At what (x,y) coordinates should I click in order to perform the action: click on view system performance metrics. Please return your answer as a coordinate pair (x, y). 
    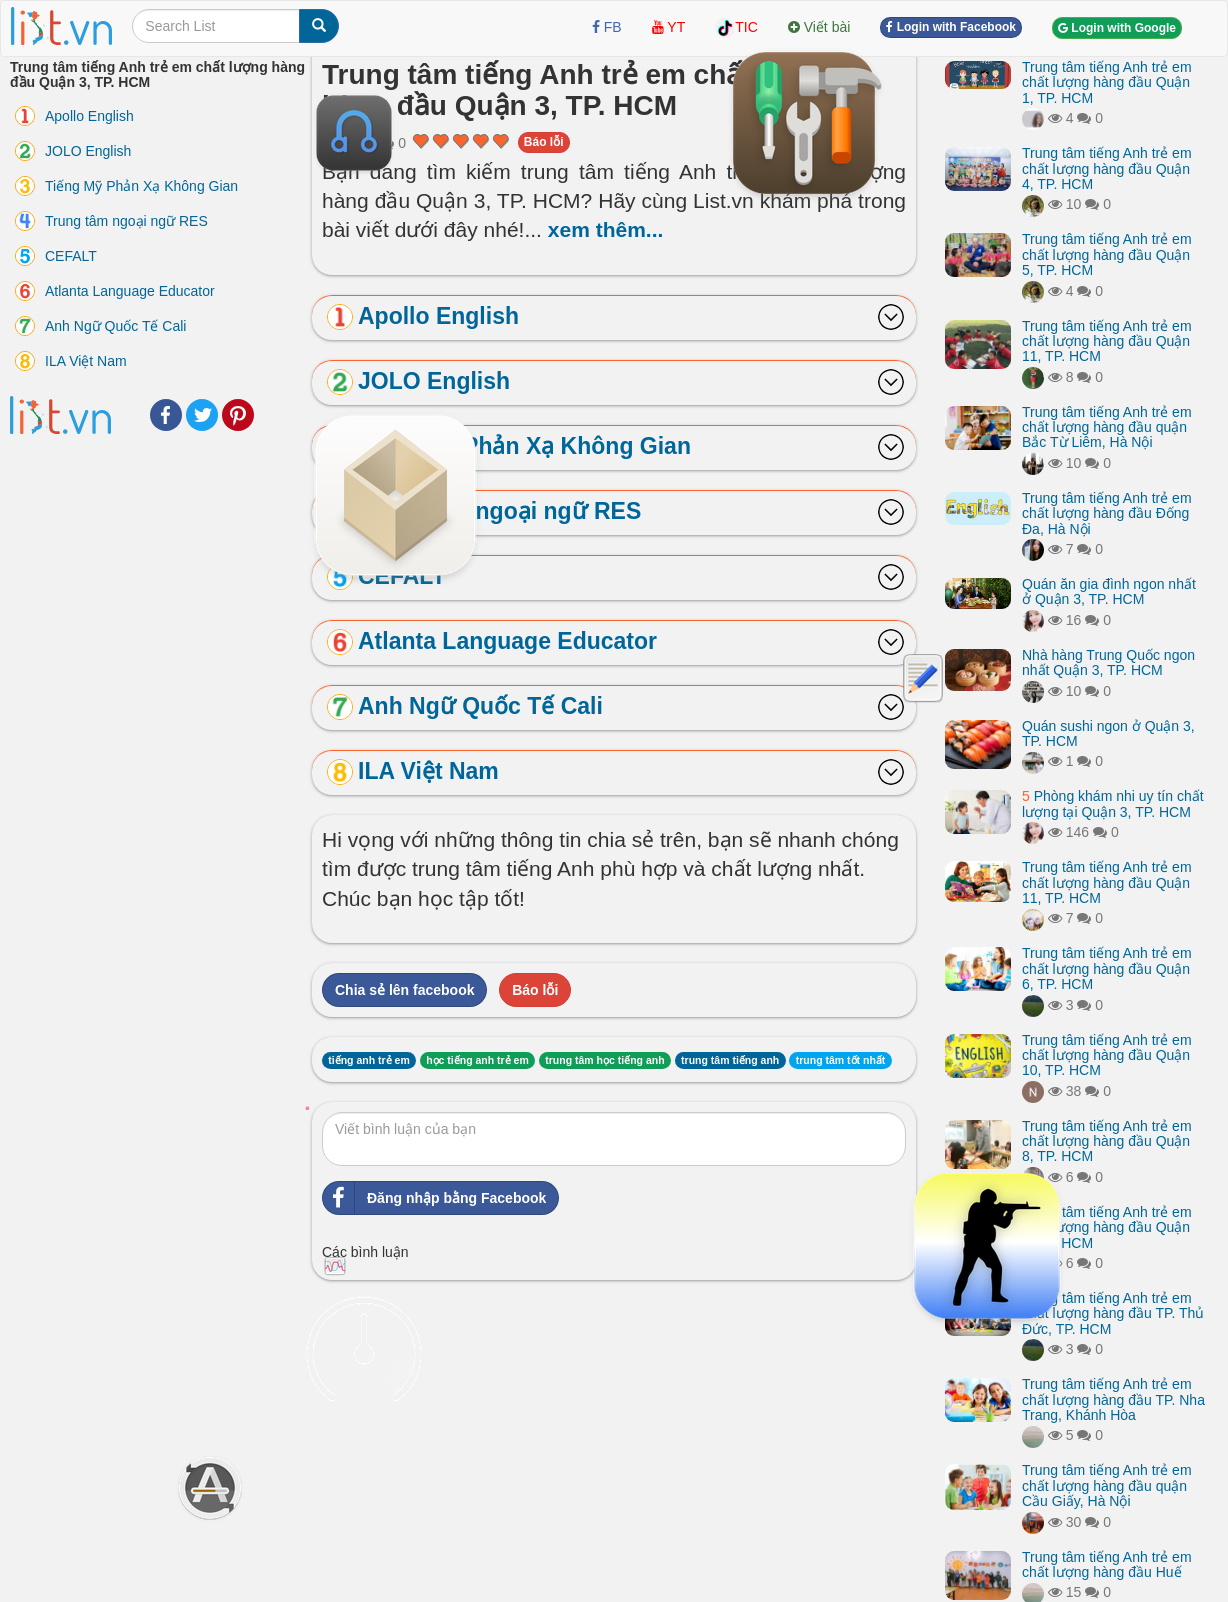
    Looking at the image, I should click on (364, 1349).